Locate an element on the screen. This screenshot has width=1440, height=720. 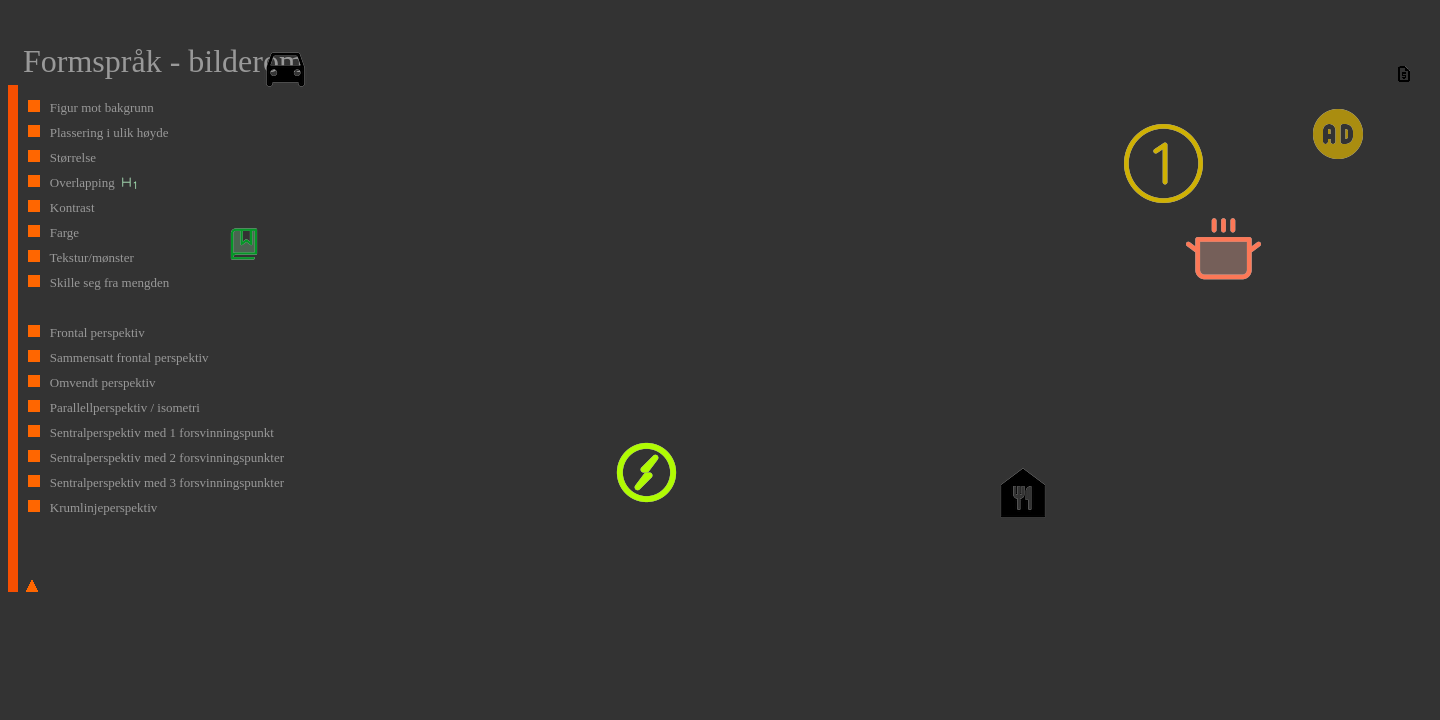
find nearby food banks or food assistance locations is located at coordinates (1023, 493).